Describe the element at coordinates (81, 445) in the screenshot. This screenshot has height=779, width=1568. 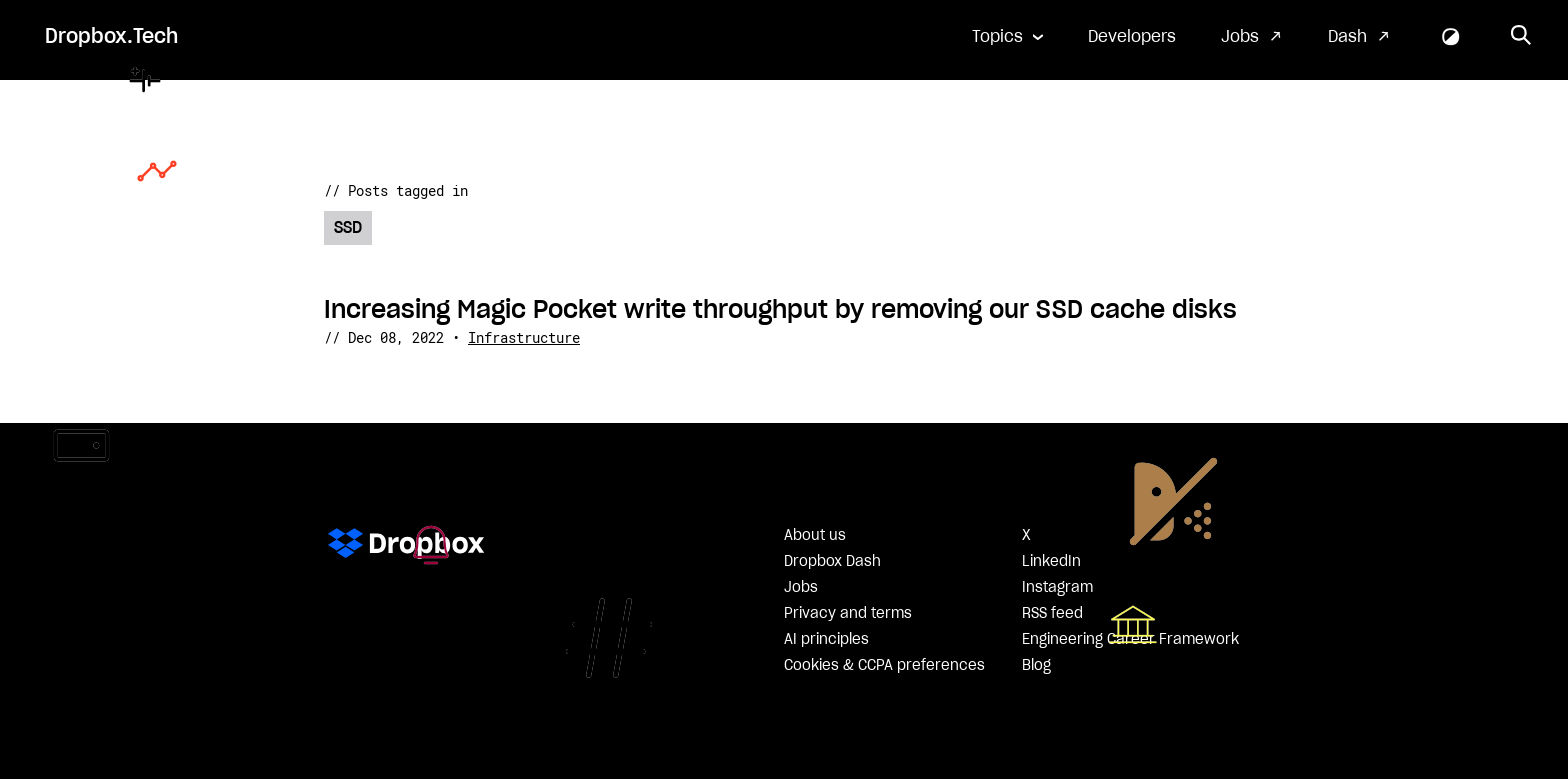
I see `access storage or drive settings` at that location.